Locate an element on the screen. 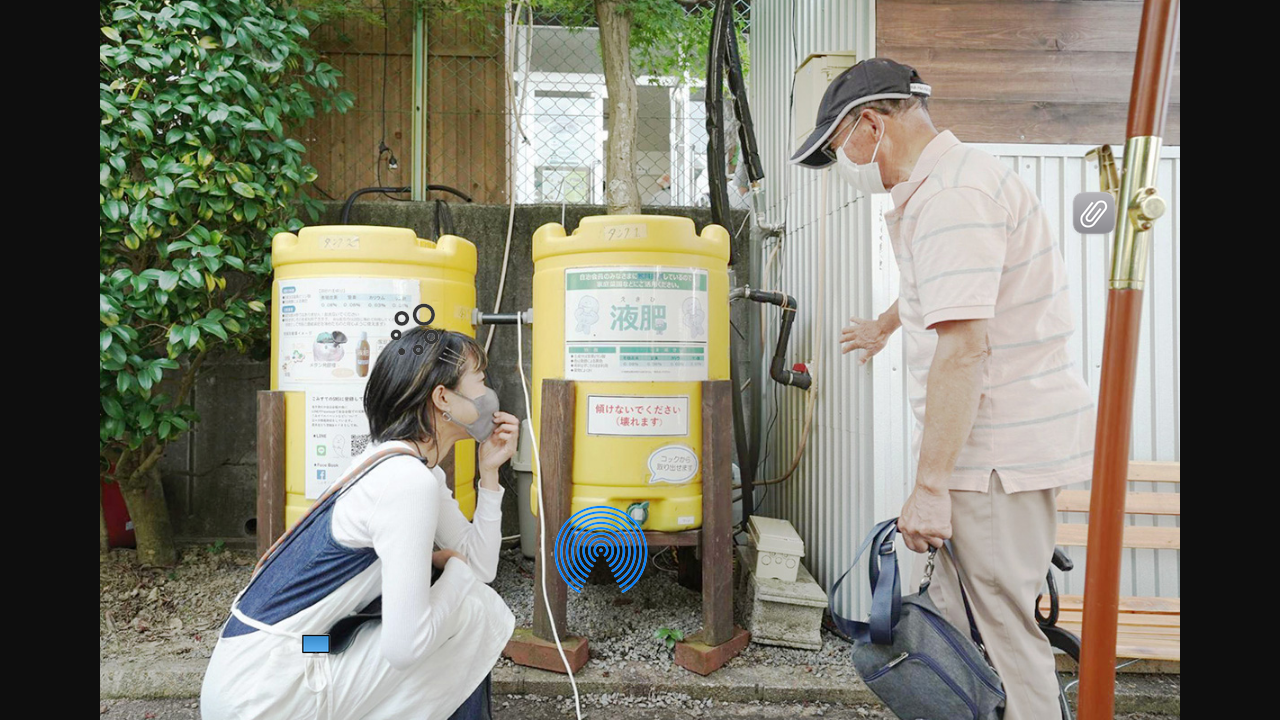  open gnome pie application launcher is located at coordinates (416, 329).